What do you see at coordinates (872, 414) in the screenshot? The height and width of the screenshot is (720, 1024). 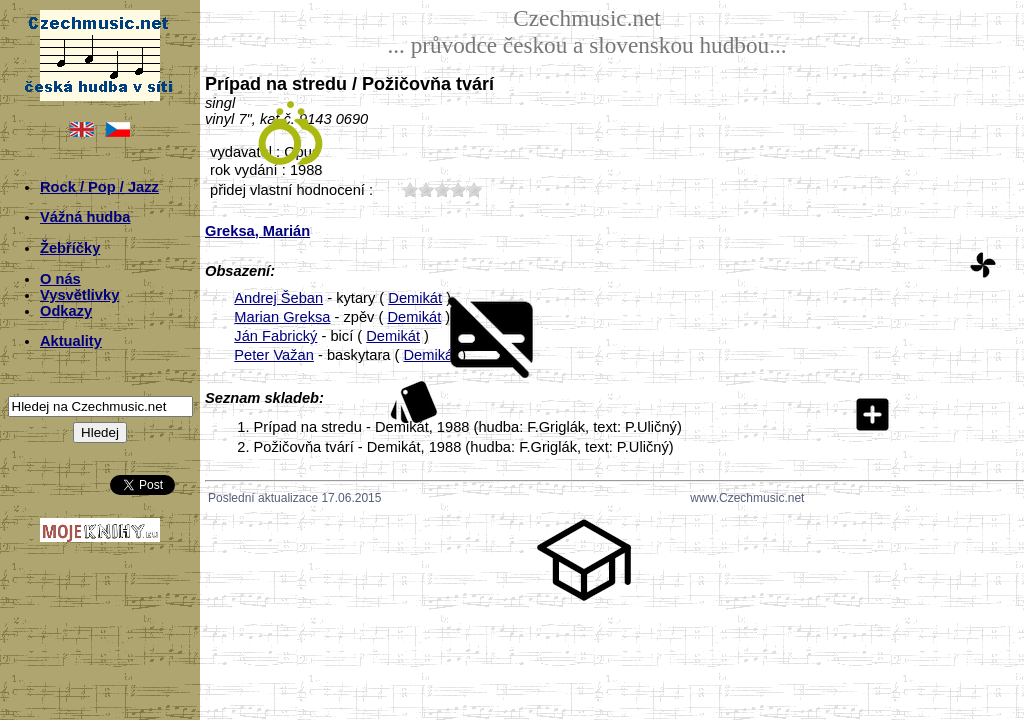 I see `add a new item or content` at bounding box center [872, 414].